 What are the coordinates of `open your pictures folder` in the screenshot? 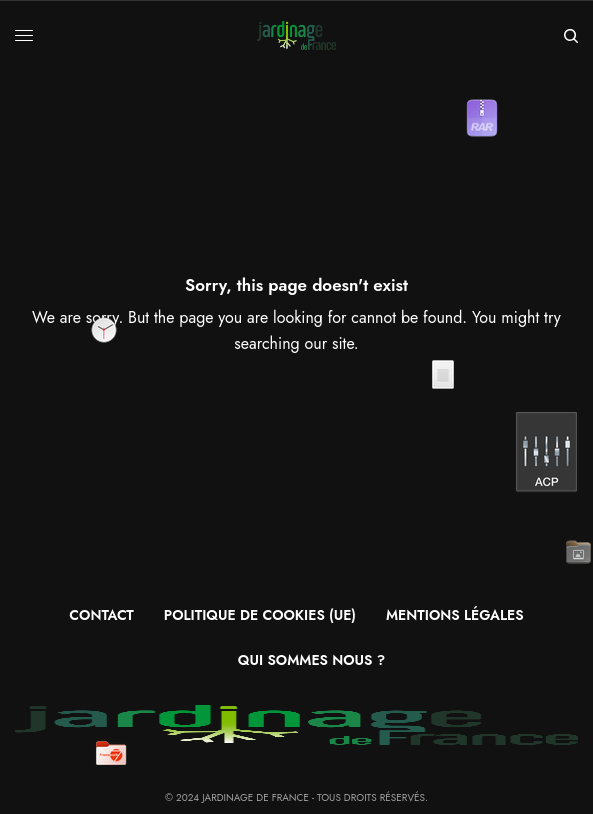 It's located at (578, 551).